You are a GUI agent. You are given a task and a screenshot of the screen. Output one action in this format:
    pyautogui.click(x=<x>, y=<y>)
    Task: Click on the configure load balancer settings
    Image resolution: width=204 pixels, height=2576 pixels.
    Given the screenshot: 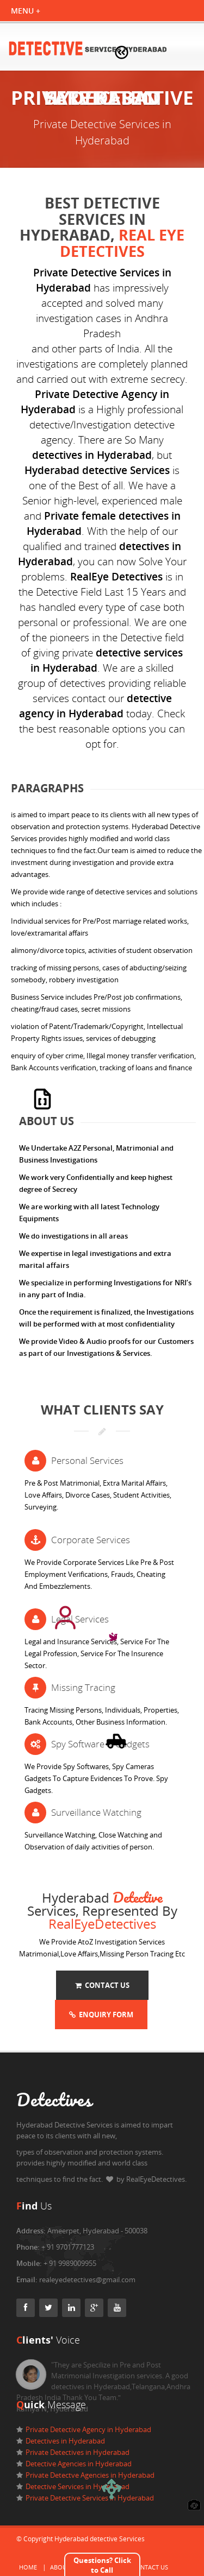 What is the action you would take?
    pyautogui.click(x=112, y=2489)
    